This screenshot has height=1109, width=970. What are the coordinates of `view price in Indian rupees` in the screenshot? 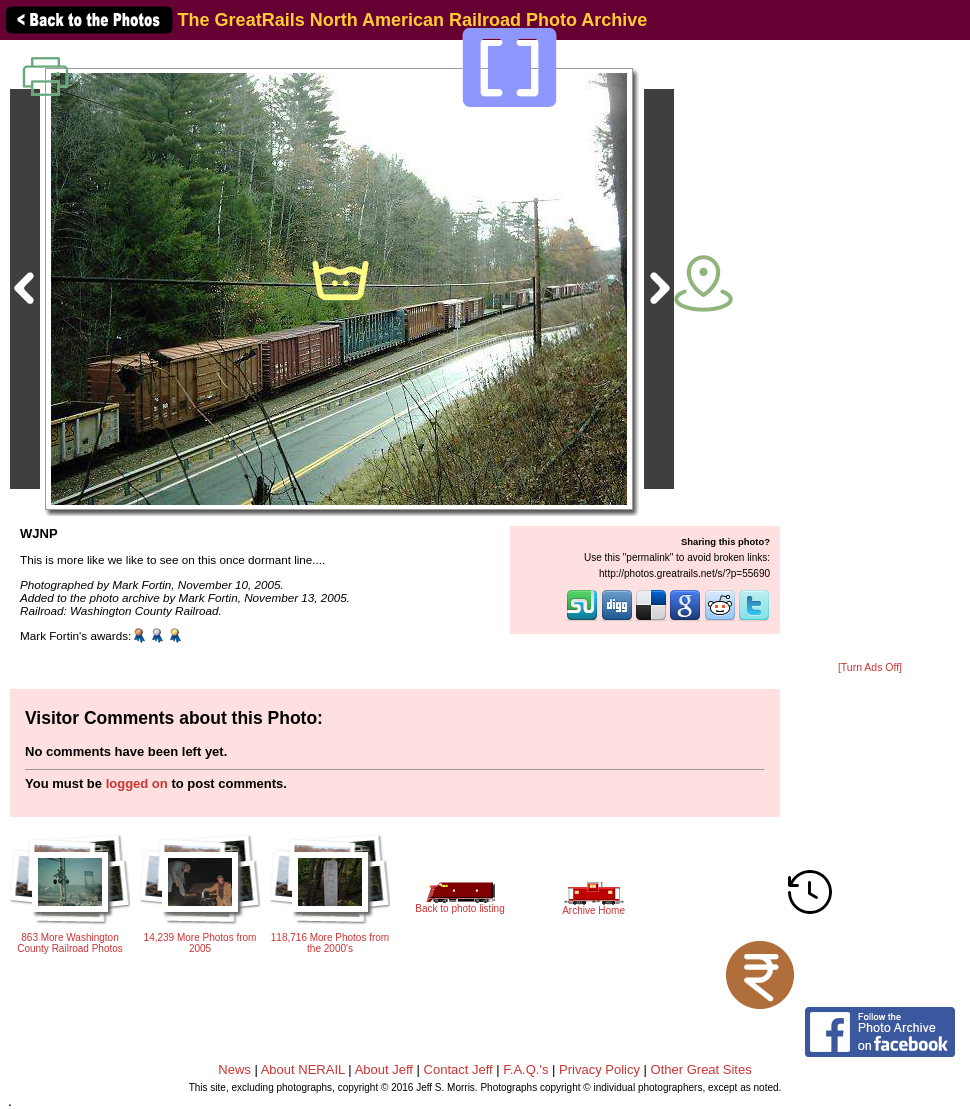 It's located at (760, 975).